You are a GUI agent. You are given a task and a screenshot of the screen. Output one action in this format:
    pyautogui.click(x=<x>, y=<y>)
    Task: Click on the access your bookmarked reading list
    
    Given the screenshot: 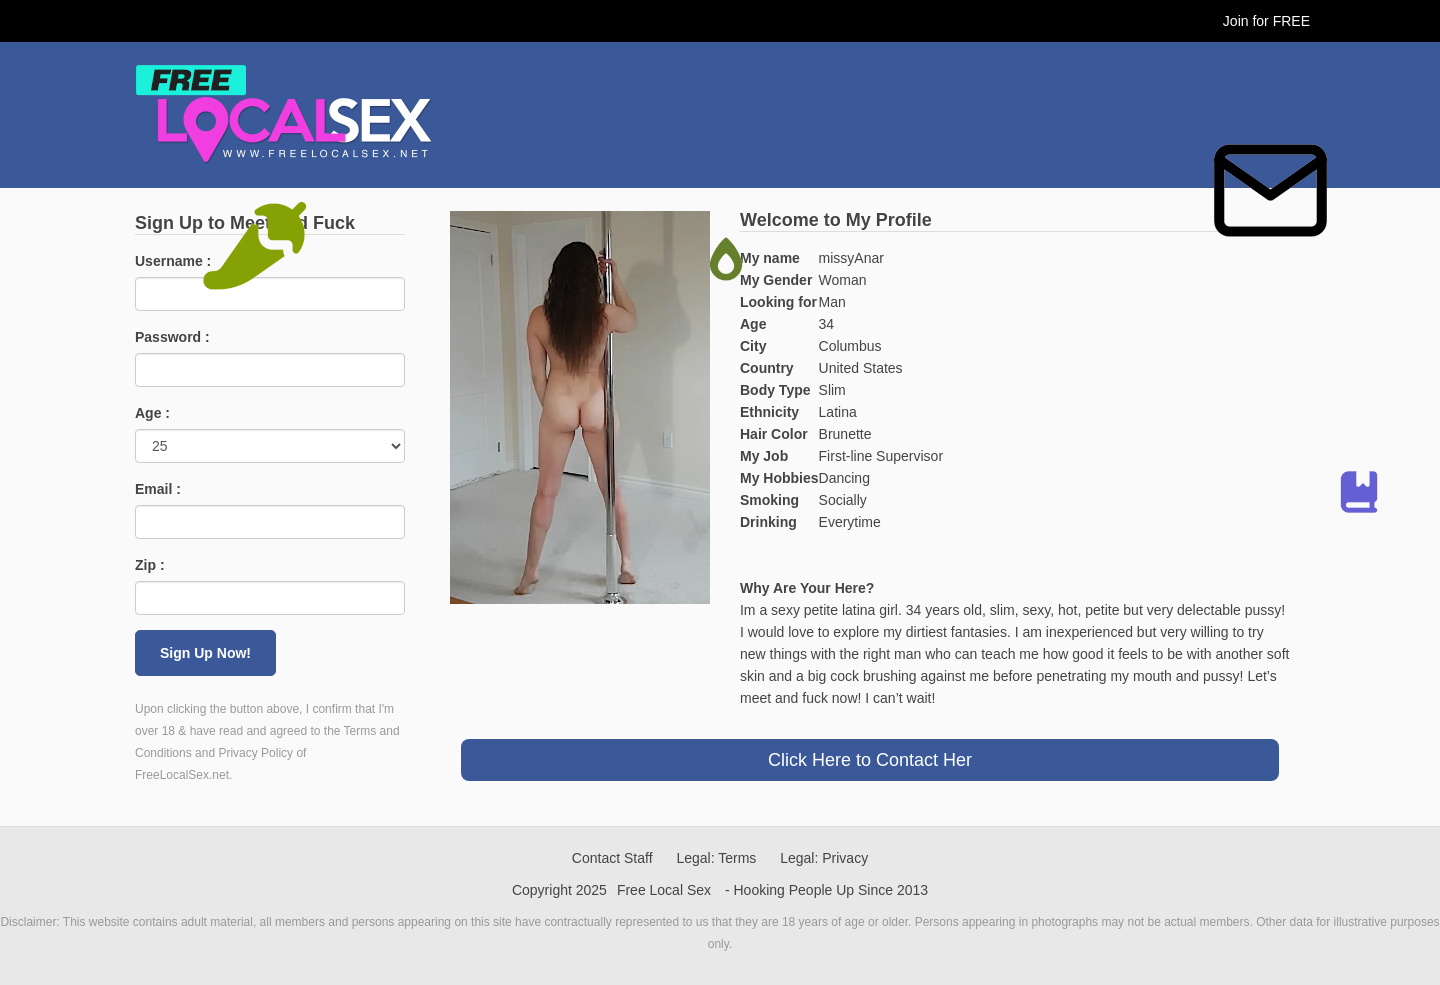 What is the action you would take?
    pyautogui.click(x=1359, y=492)
    